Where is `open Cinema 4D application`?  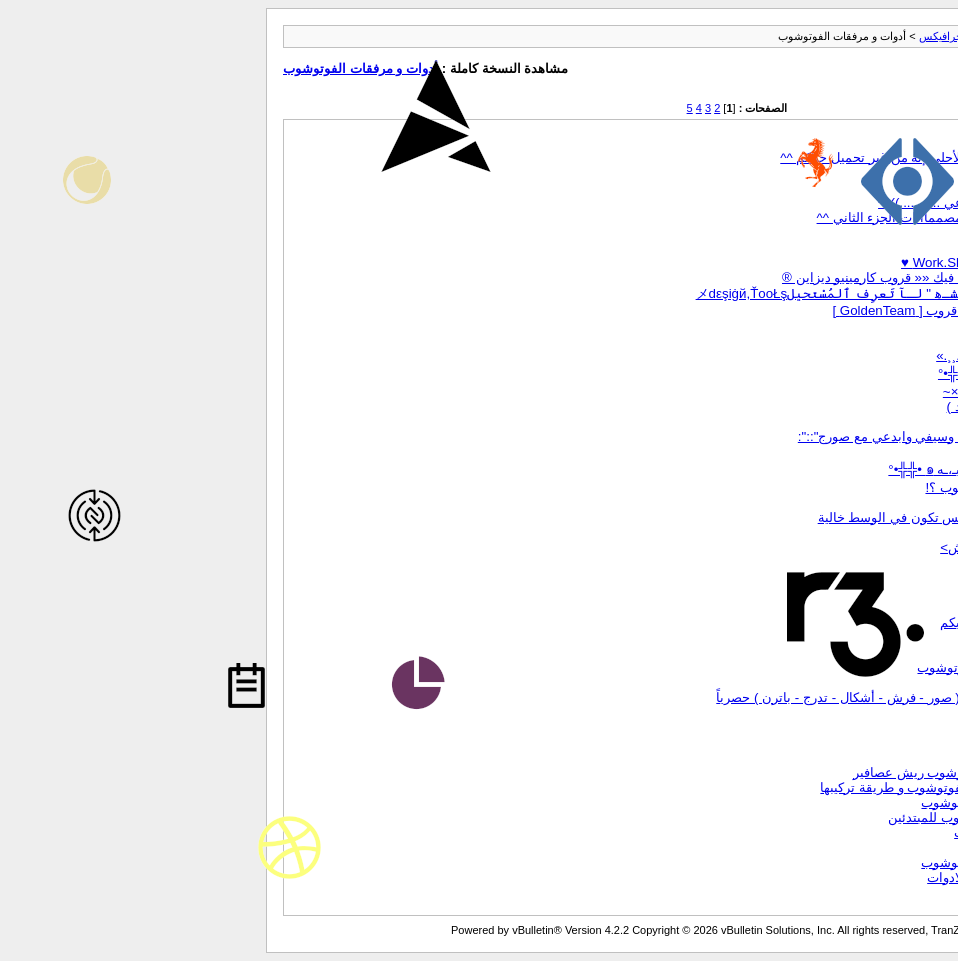
open Cinema 4D application is located at coordinates (87, 180).